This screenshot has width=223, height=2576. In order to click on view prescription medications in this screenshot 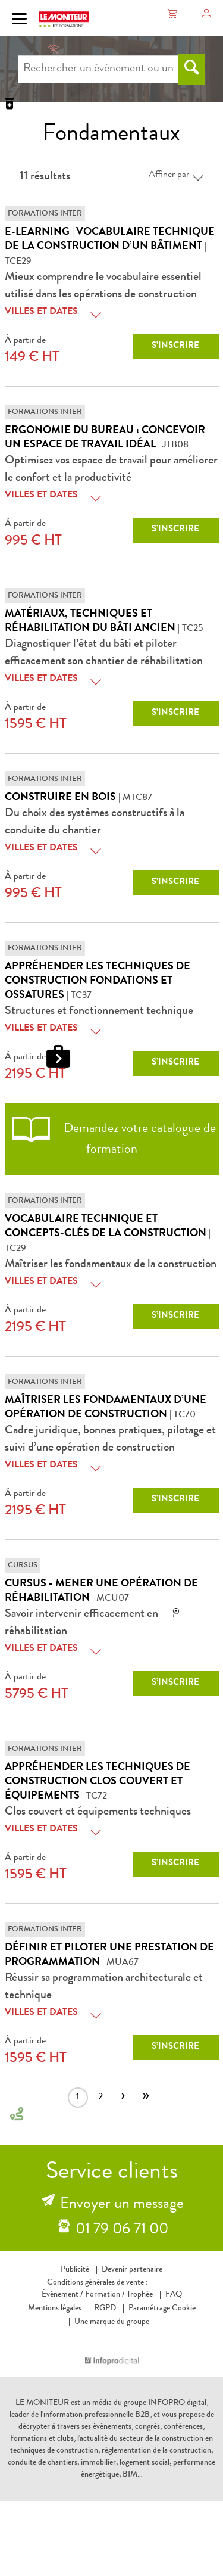, I will do `click(10, 104)`.